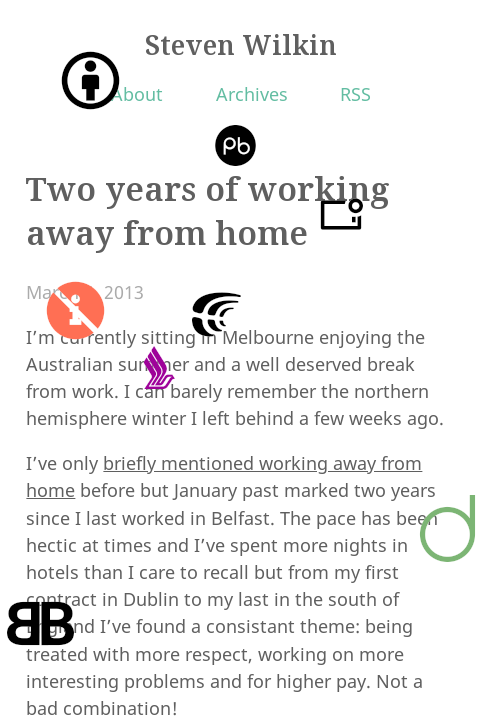 The height and width of the screenshot is (720, 482). Describe the element at coordinates (40, 623) in the screenshot. I see `NodeBB forum software logo` at that location.